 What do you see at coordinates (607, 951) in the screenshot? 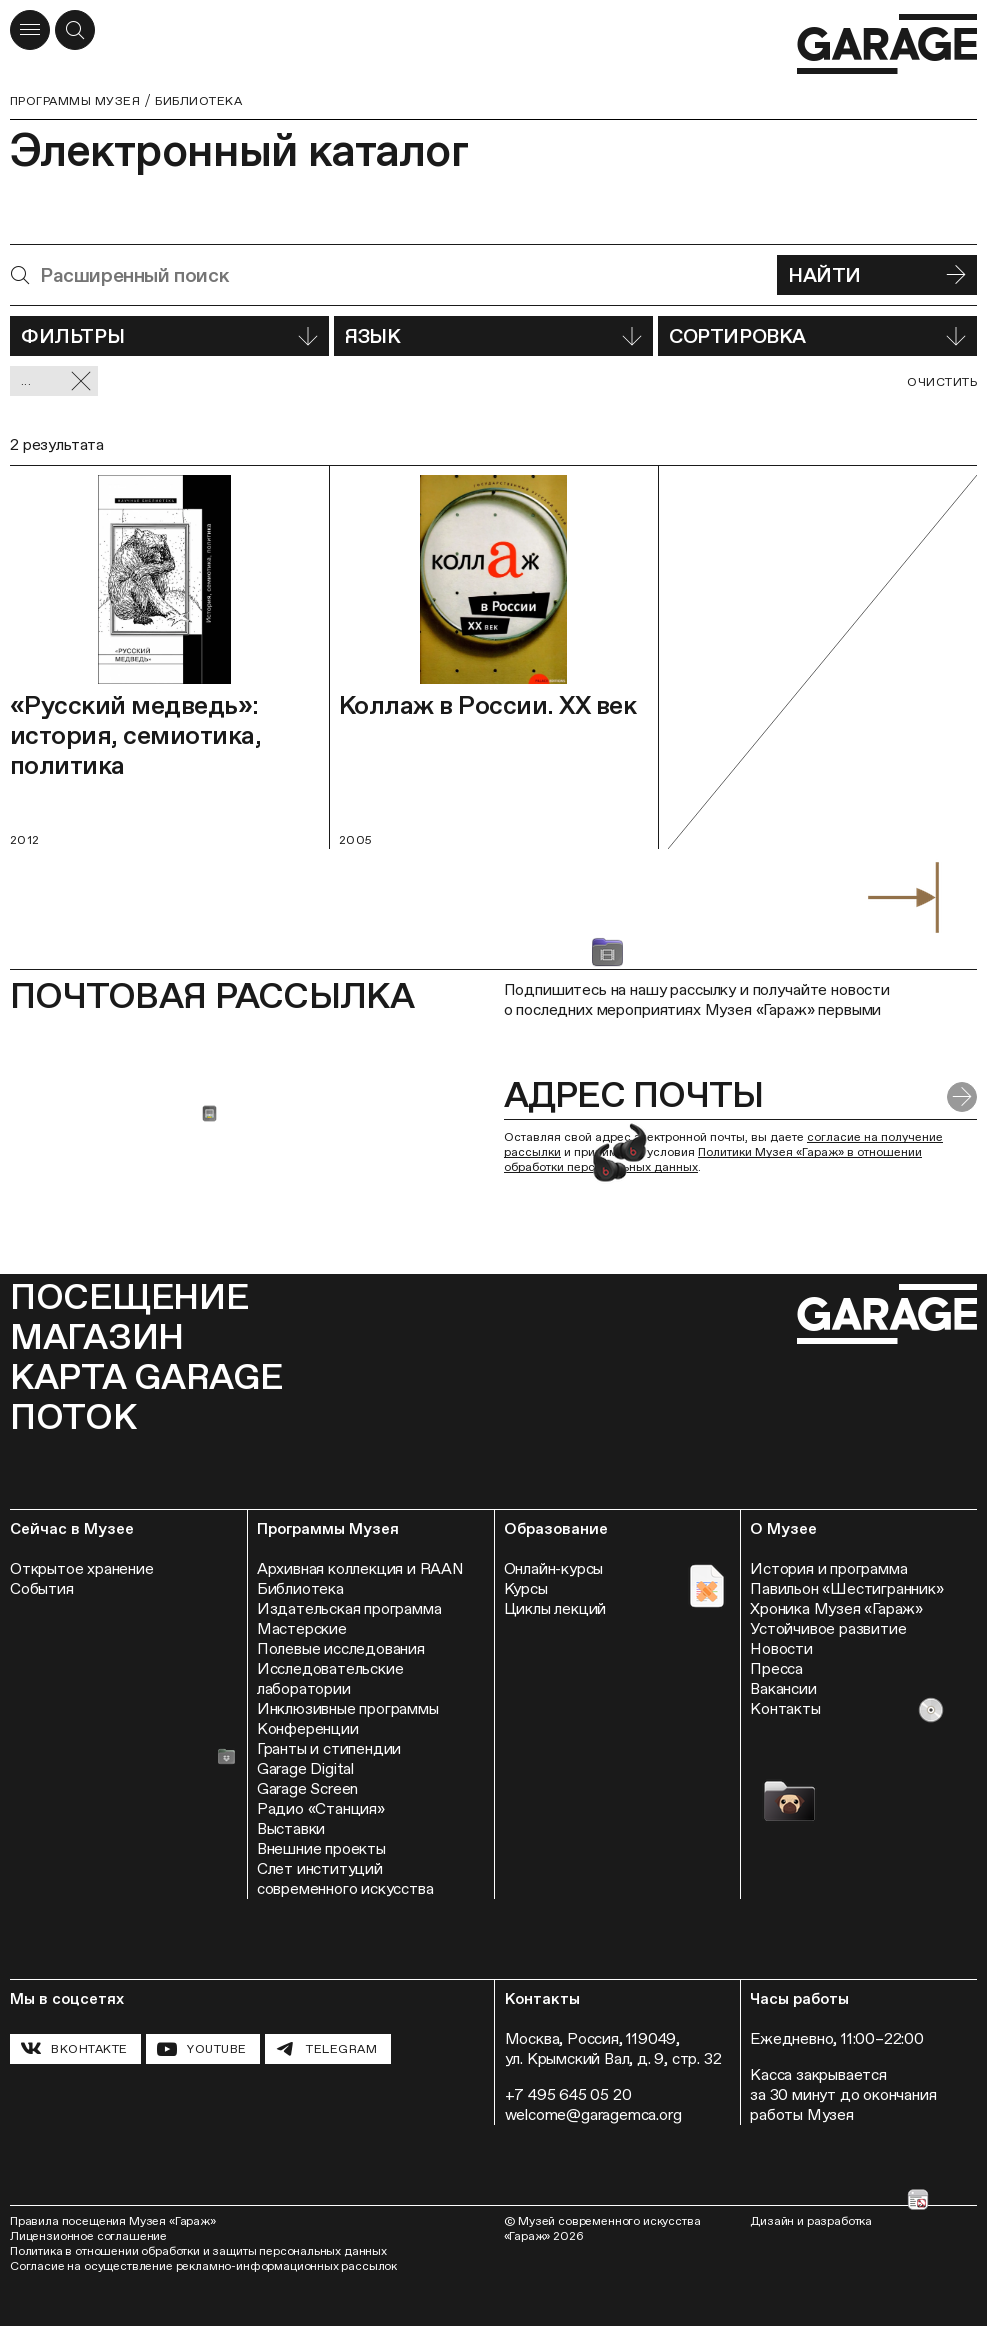
I see `open your videos folder` at bounding box center [607, 951].